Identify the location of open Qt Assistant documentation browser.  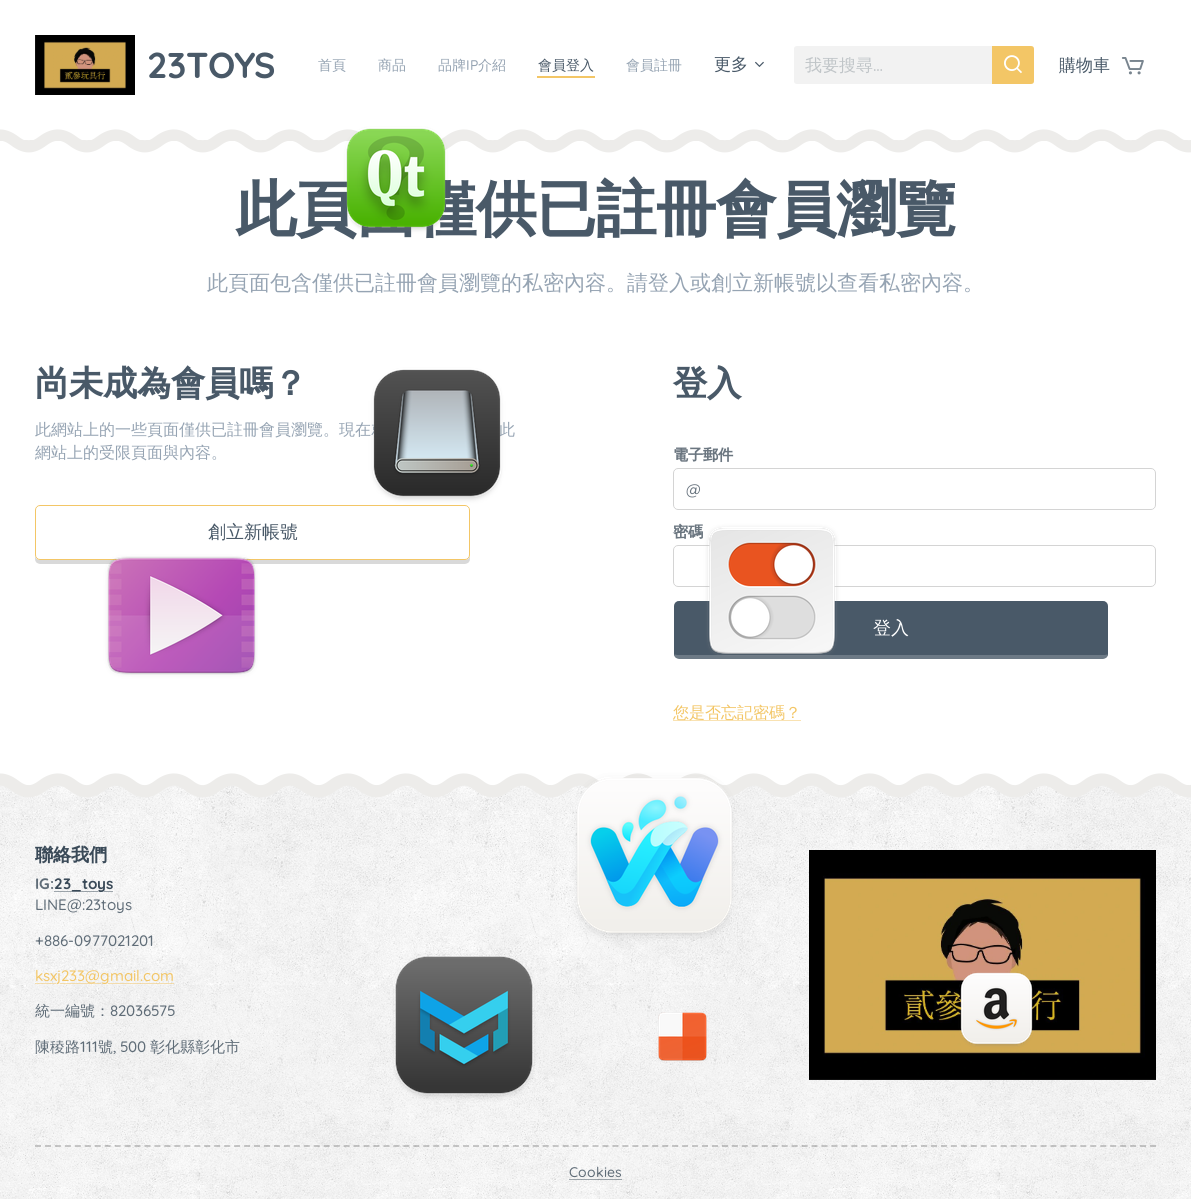
(396, 178).